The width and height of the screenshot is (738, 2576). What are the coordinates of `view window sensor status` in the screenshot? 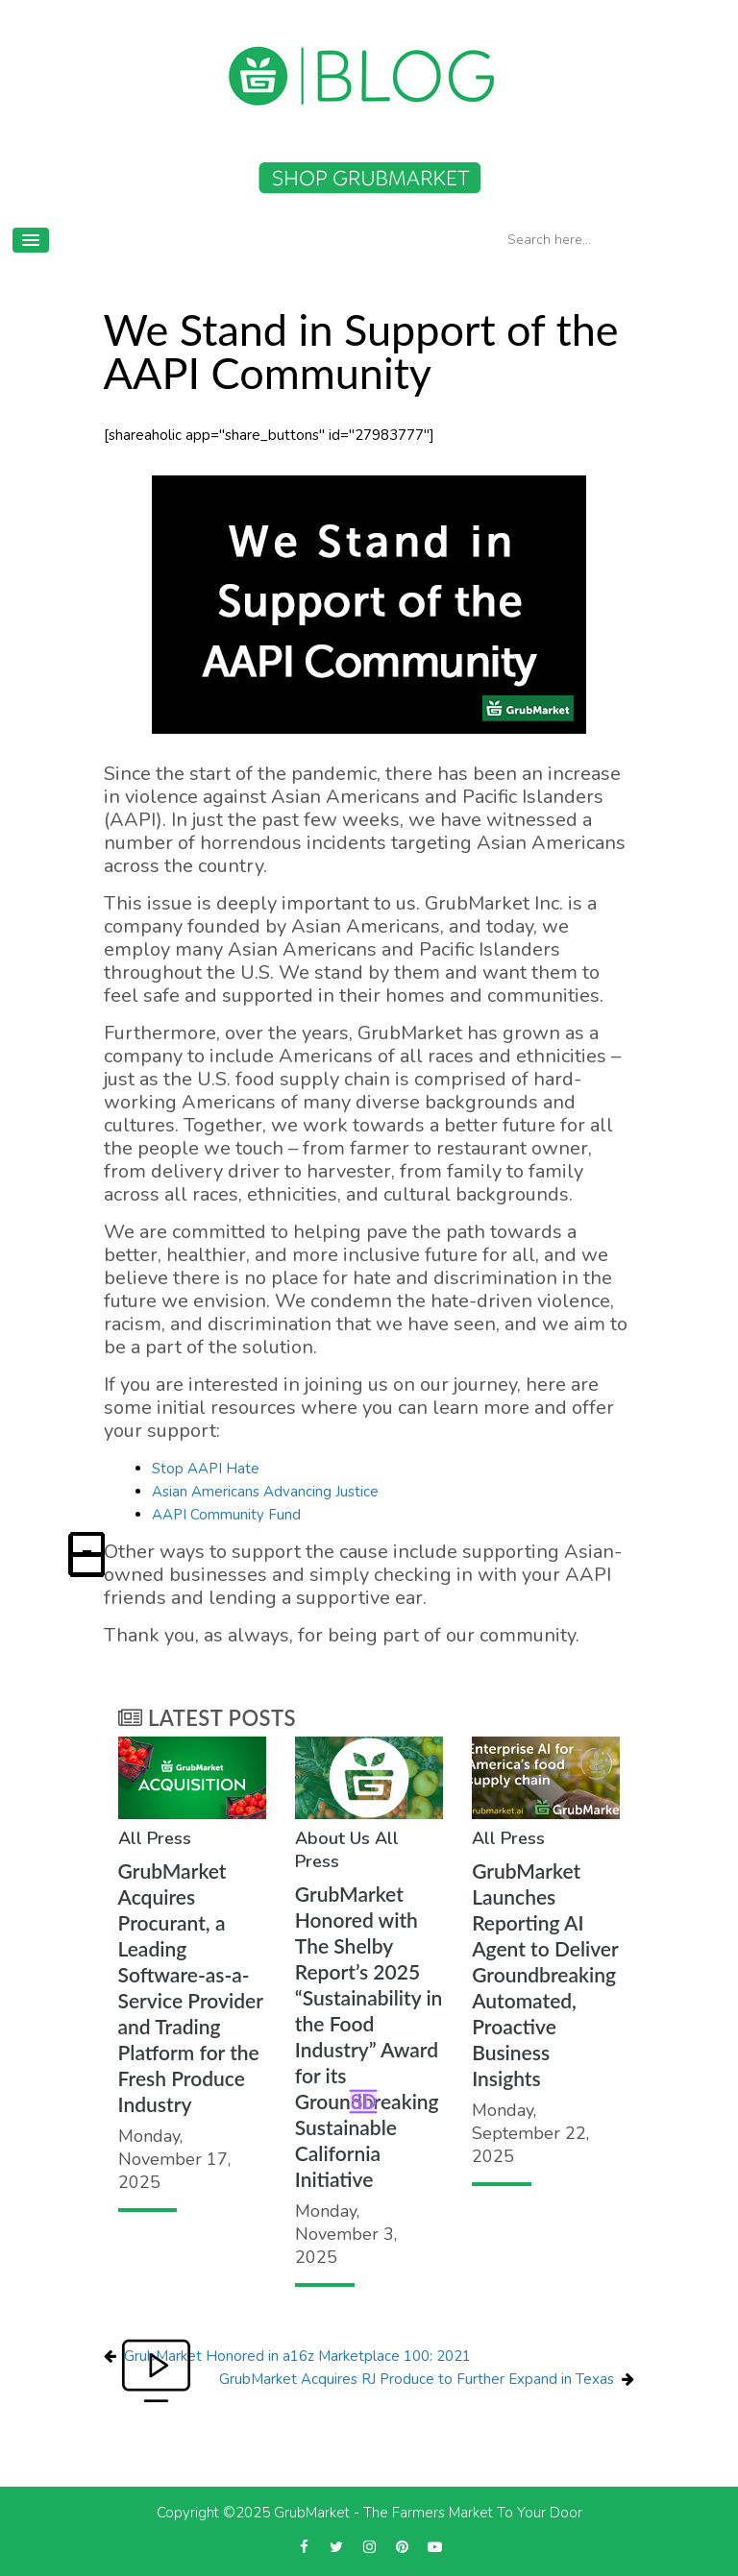 It's located at (86, 1554).